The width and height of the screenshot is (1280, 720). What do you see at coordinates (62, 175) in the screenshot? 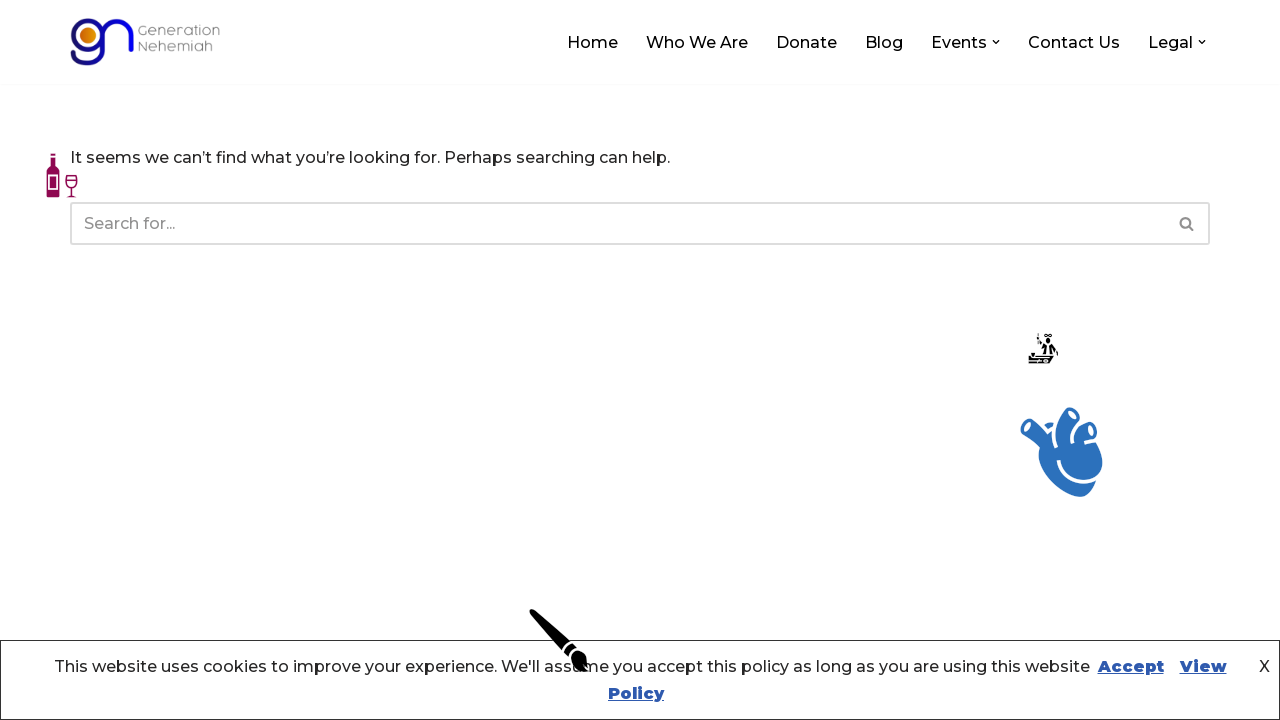
I see `browse wine selection or beverage menu` at bounding box center [62, 175].